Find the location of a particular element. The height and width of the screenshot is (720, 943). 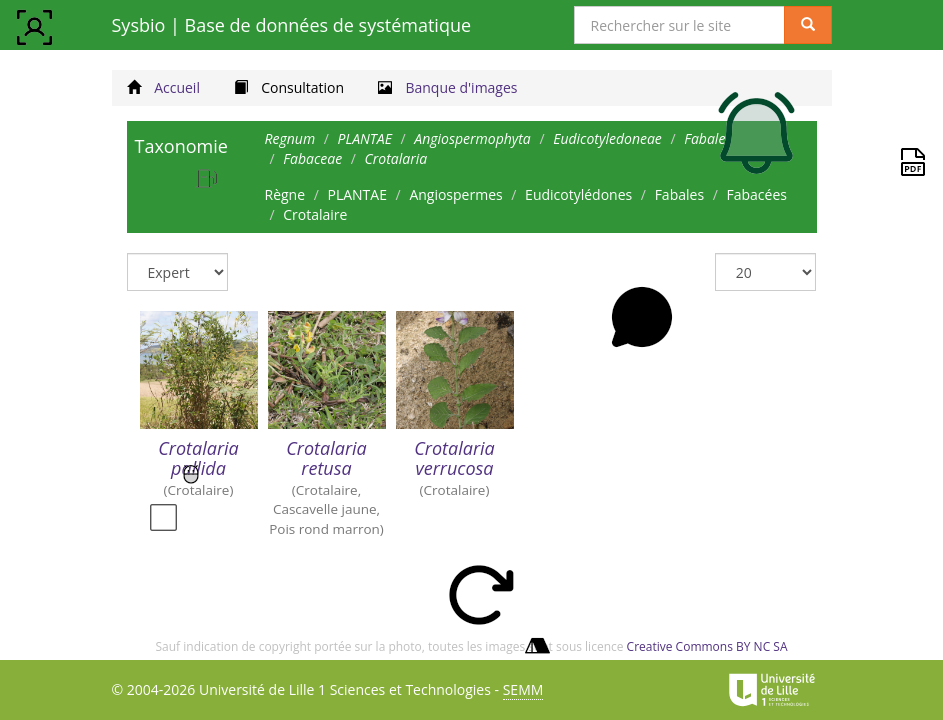

refresh or reload content is located at coordinates (479, 595).